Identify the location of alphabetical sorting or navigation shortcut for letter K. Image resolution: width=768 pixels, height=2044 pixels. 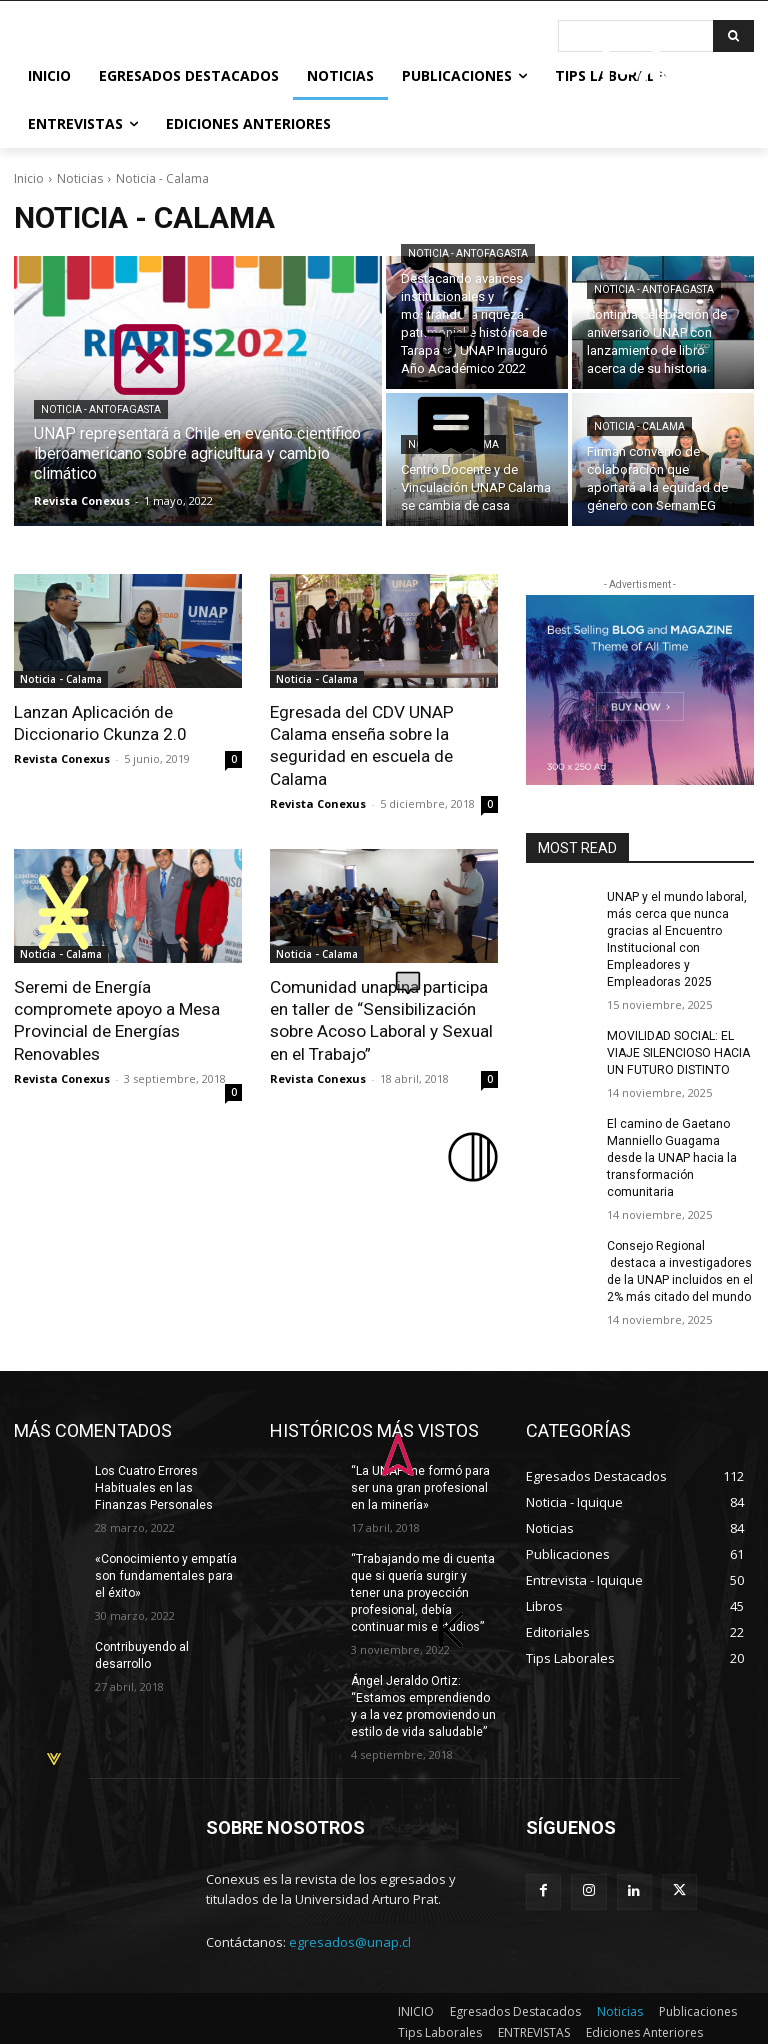
(451, 1630).